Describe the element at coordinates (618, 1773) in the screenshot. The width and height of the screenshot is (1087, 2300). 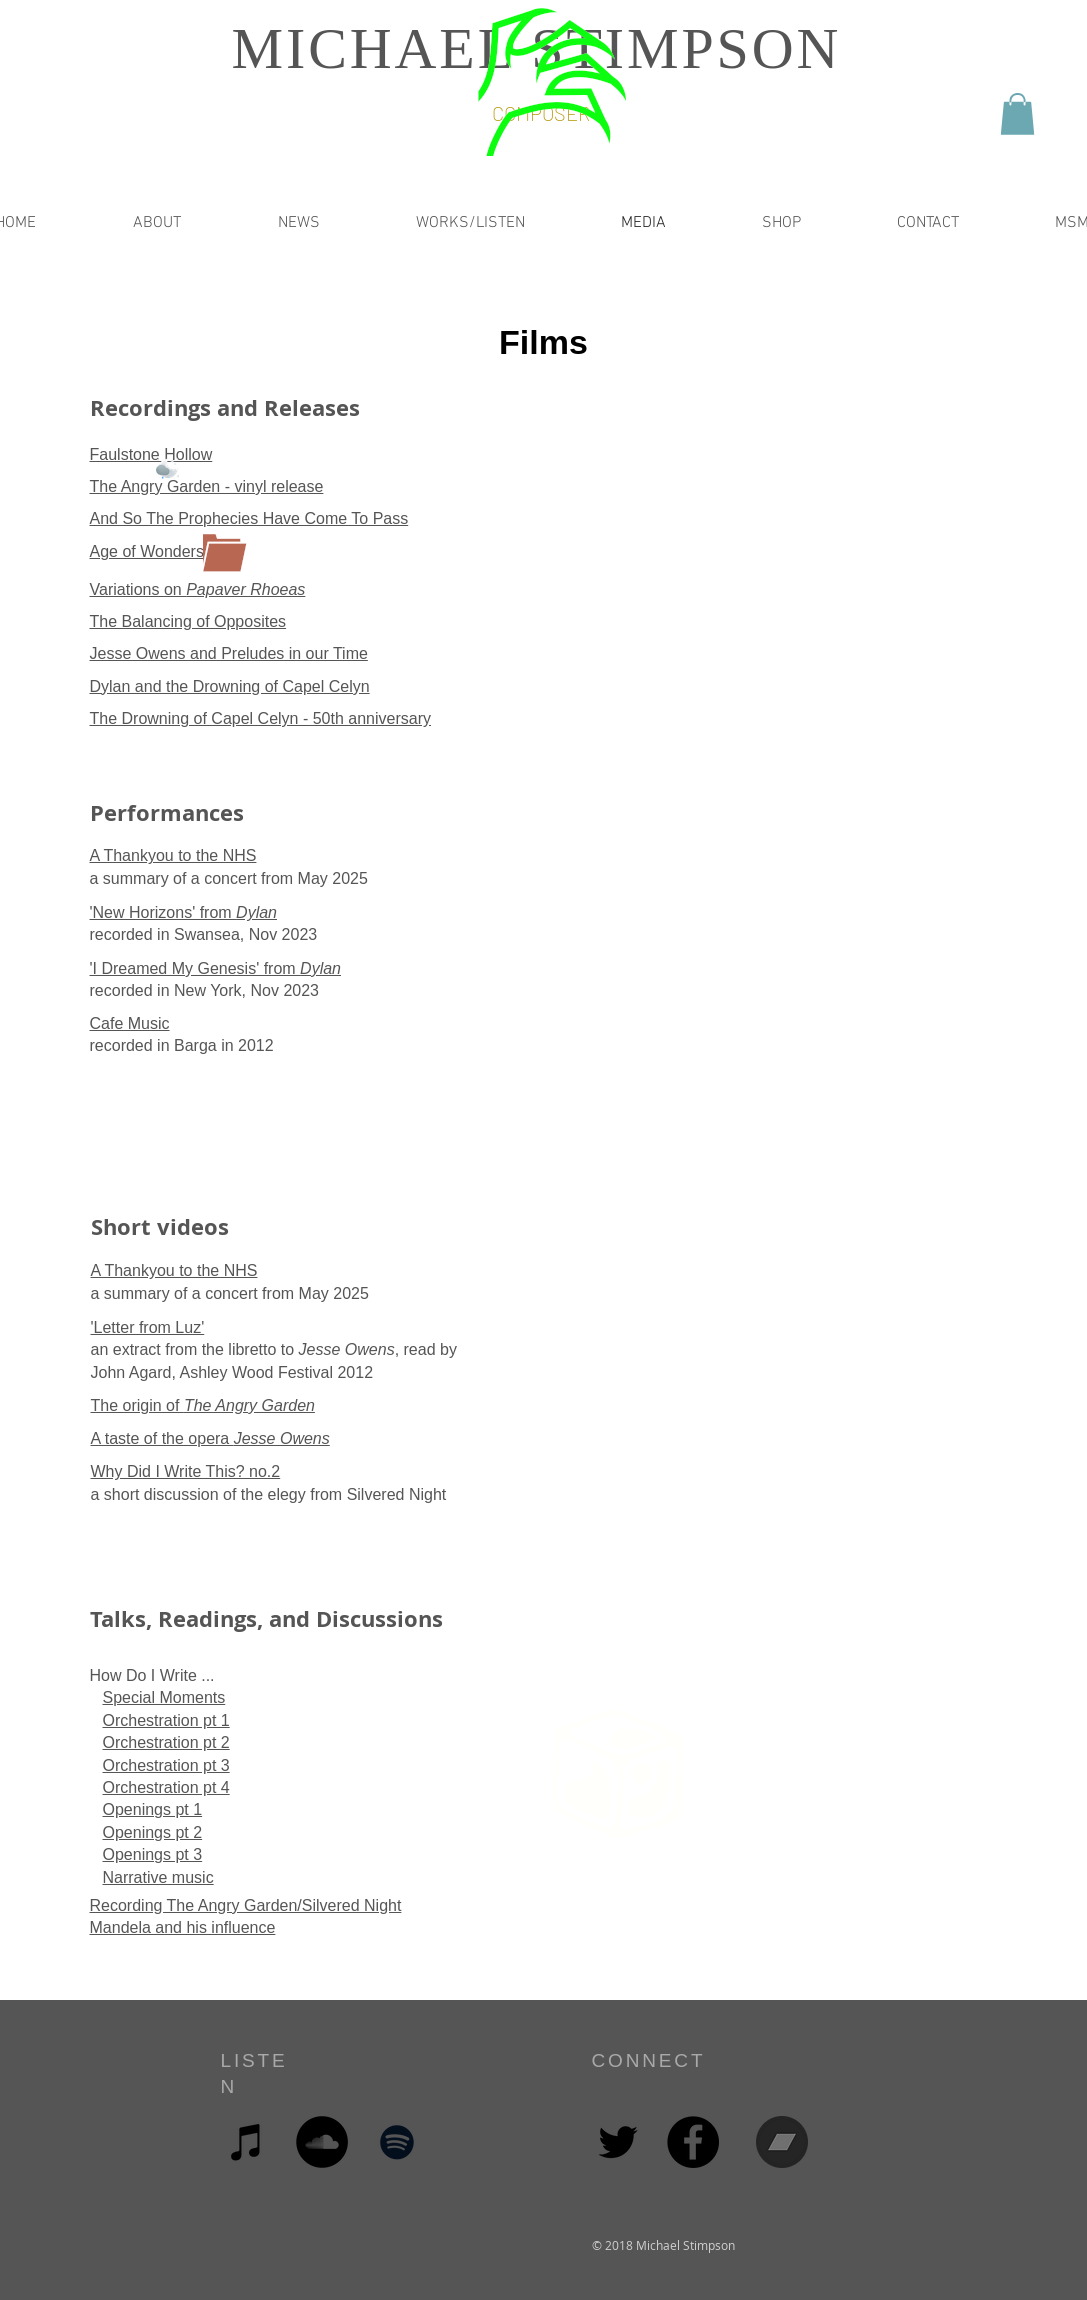
I see `indicates a frozen or cooling effect in gameplay` at that location.